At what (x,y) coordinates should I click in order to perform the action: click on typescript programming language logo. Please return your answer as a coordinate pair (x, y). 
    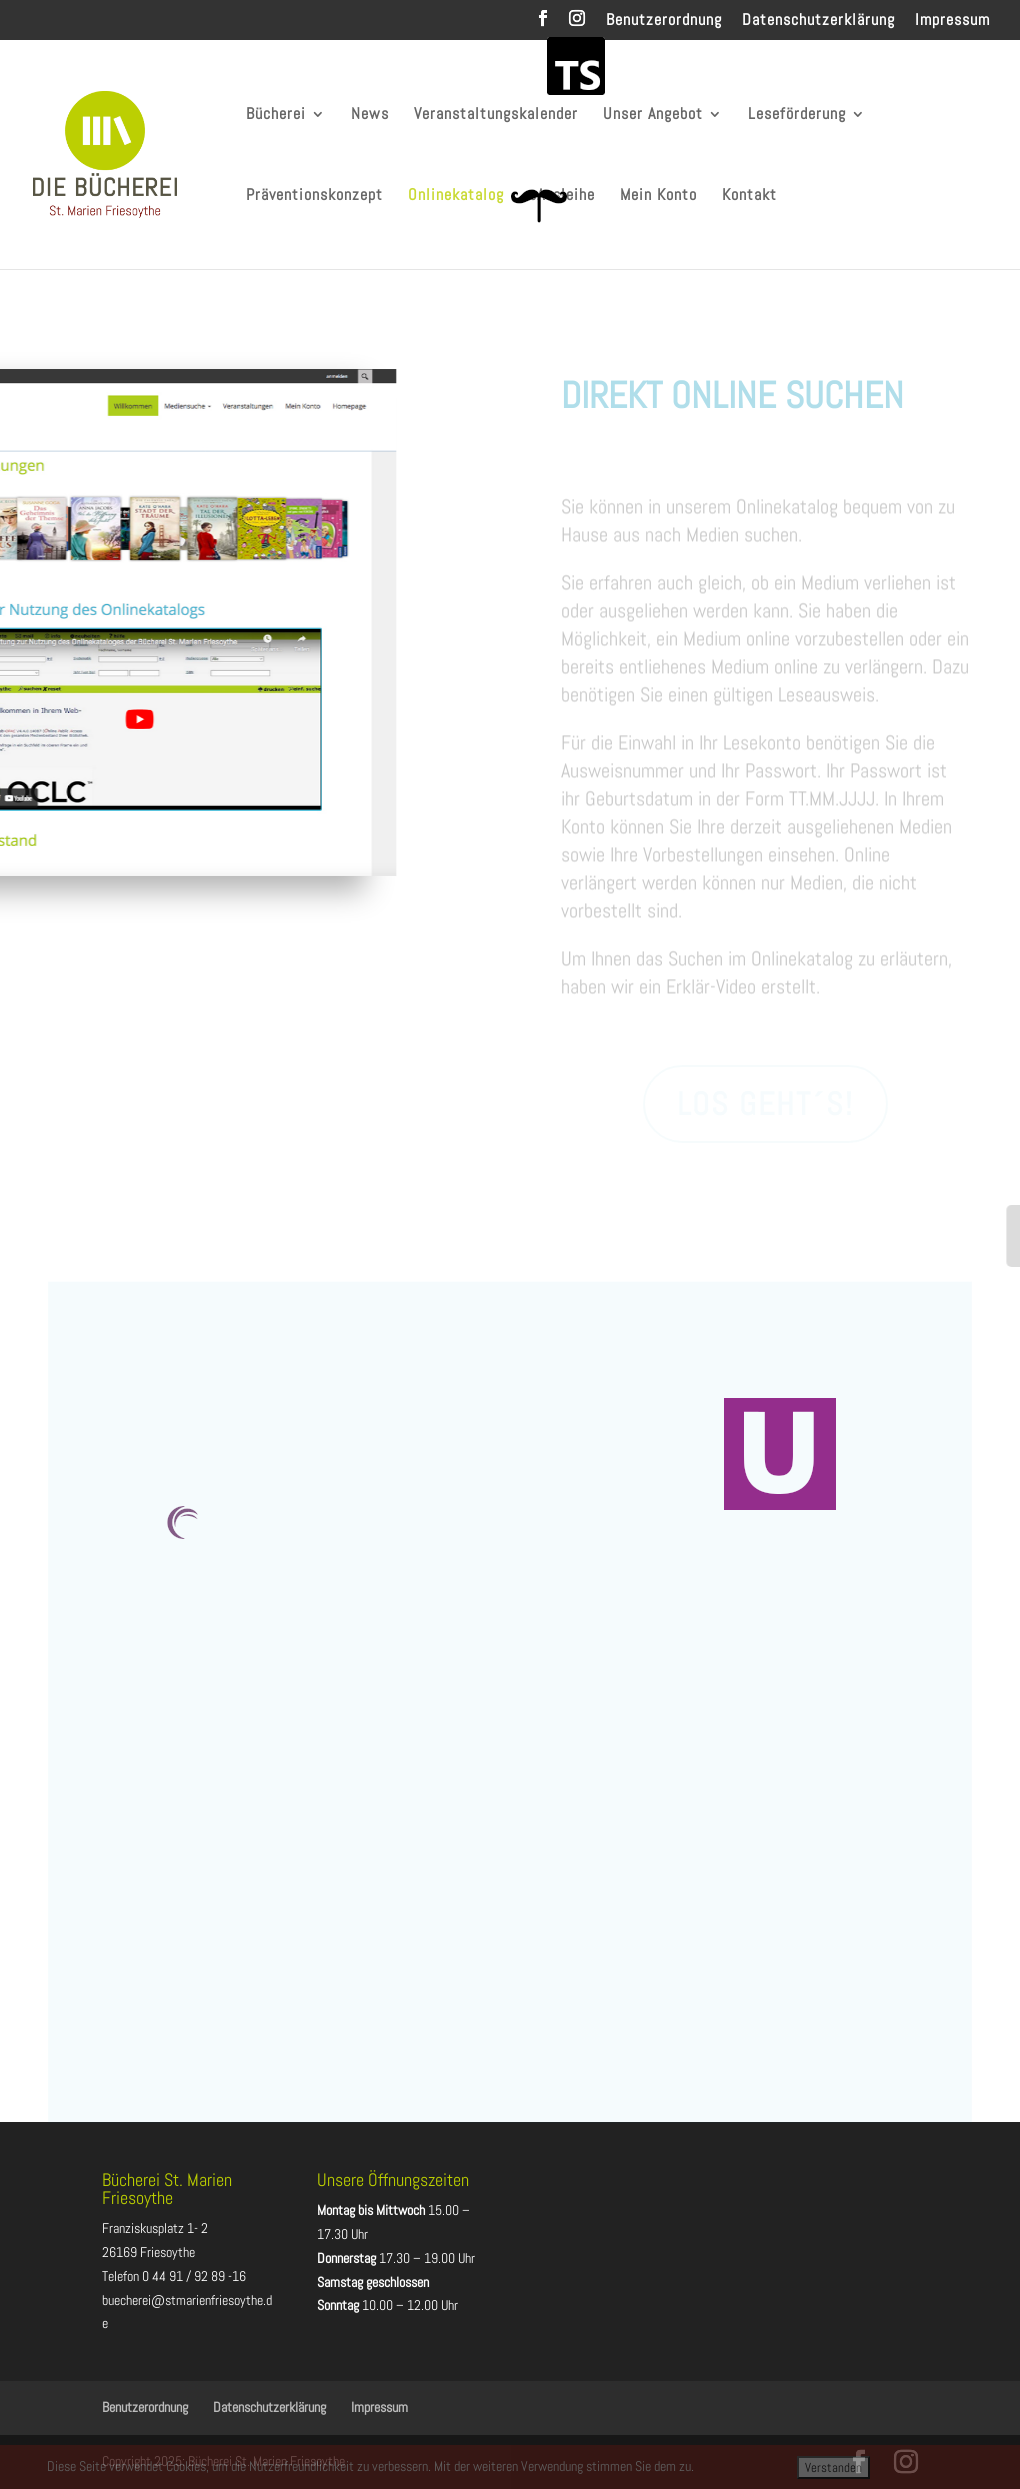
    Looking at the image, I should click on (576, 66).